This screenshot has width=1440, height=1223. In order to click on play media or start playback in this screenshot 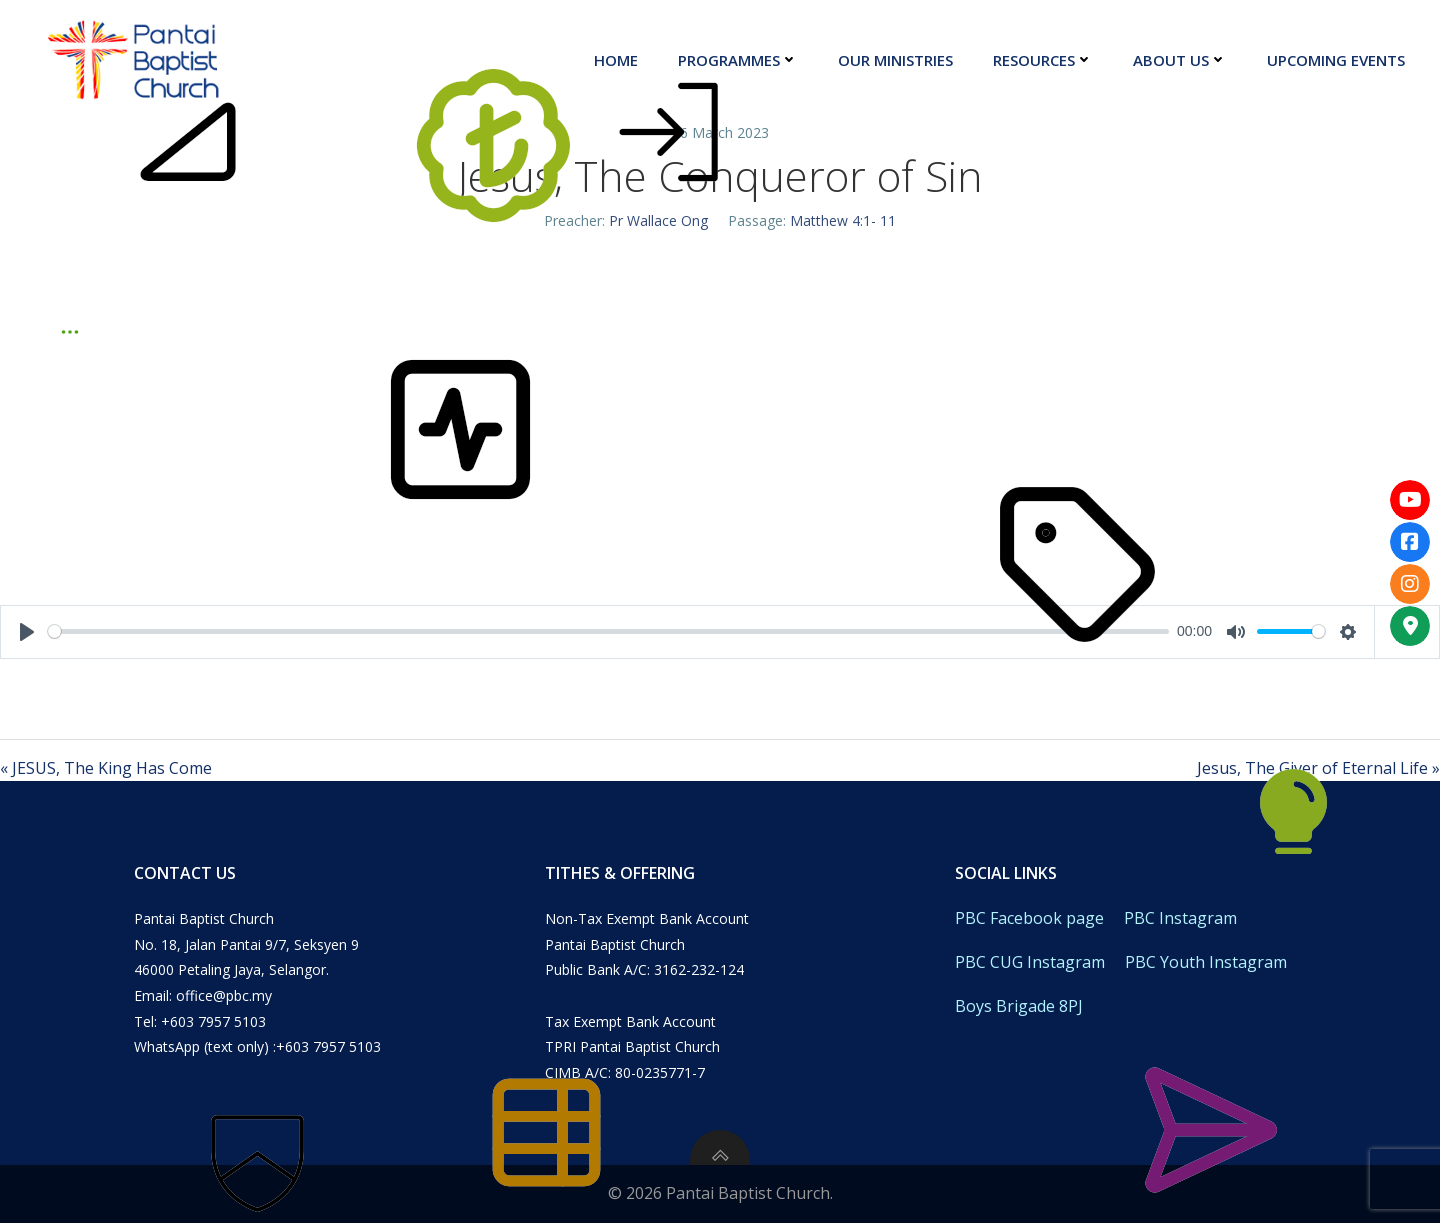, I will do `click(188, 142)`.